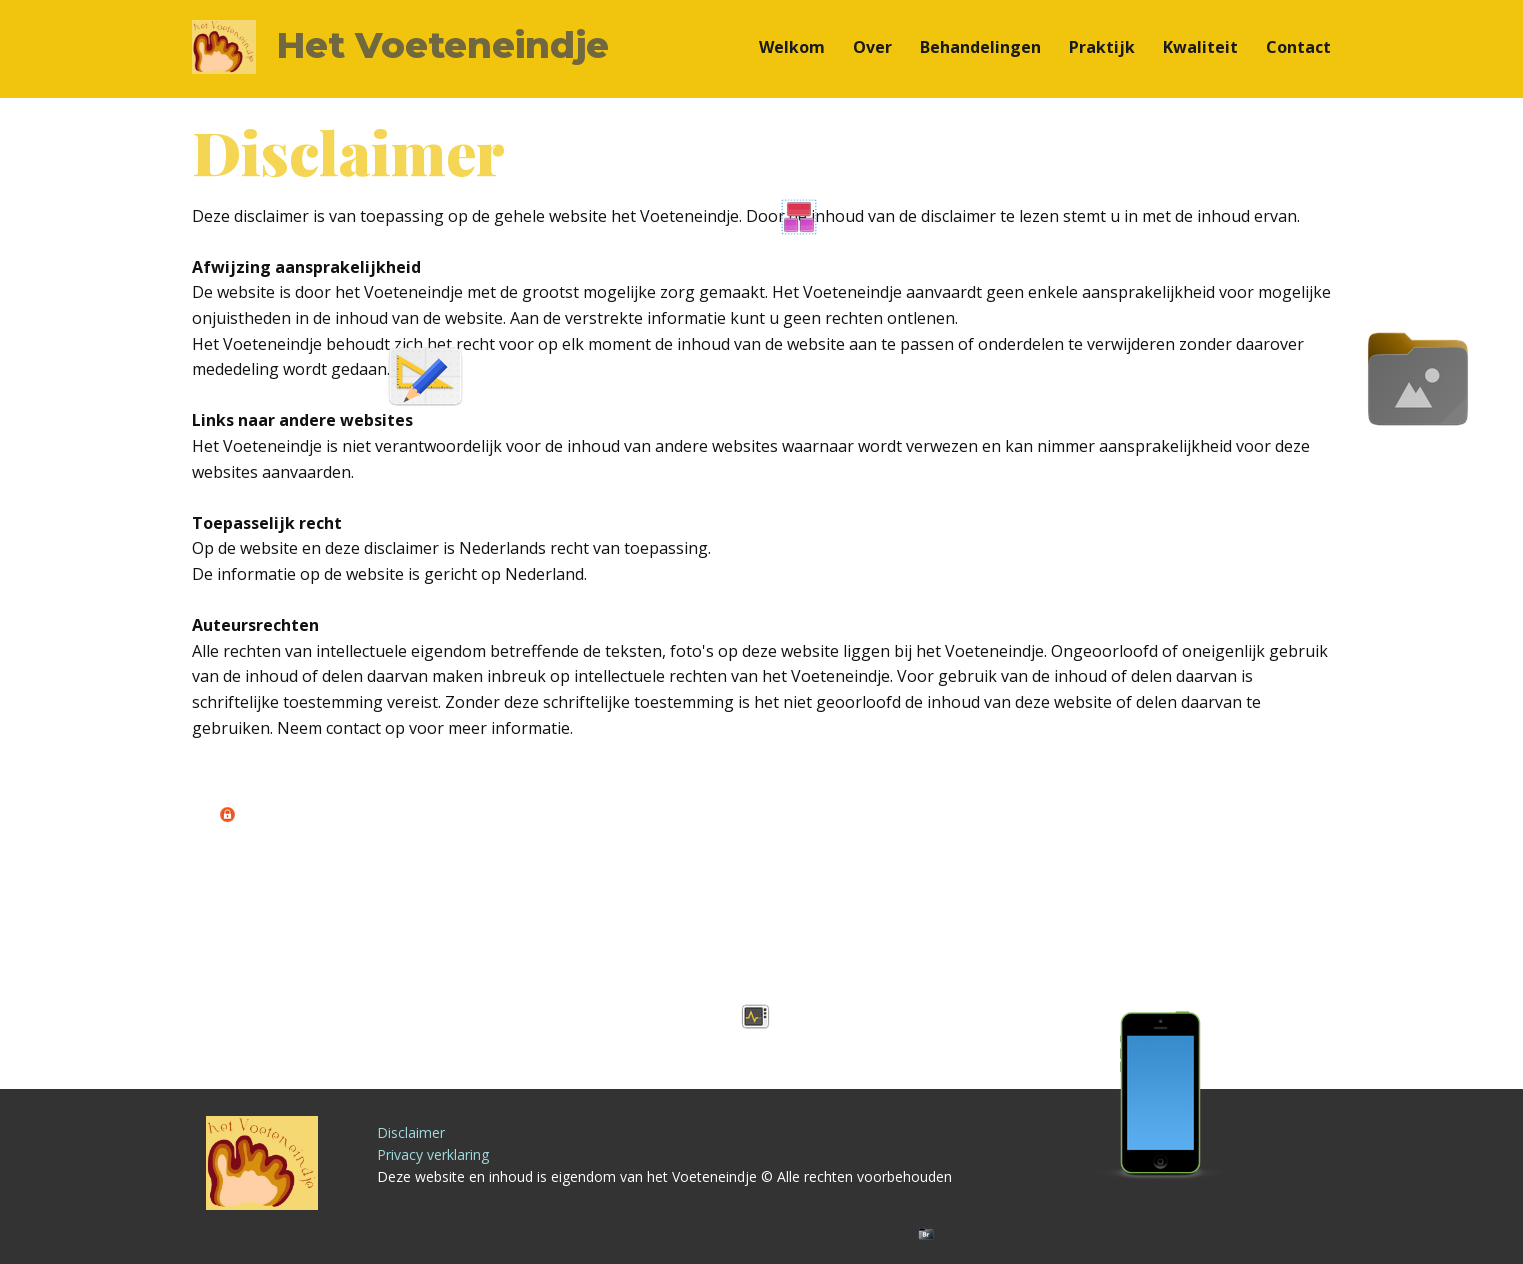 Image resolution: width=1523 pixels, height=1264 pixels. What do you see at coordinates (425, 376) in the screenshot?
I see `access system accessories and utility applications` at bounding box center [425, 376].